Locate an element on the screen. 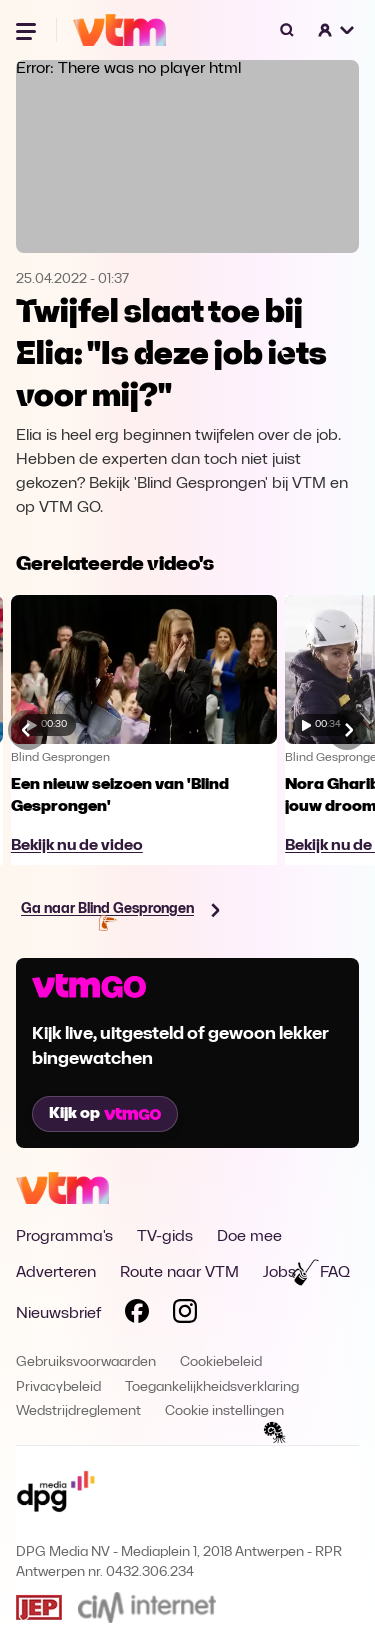  fossil or paleontology category indicator is located at coordinates (274, 1432).